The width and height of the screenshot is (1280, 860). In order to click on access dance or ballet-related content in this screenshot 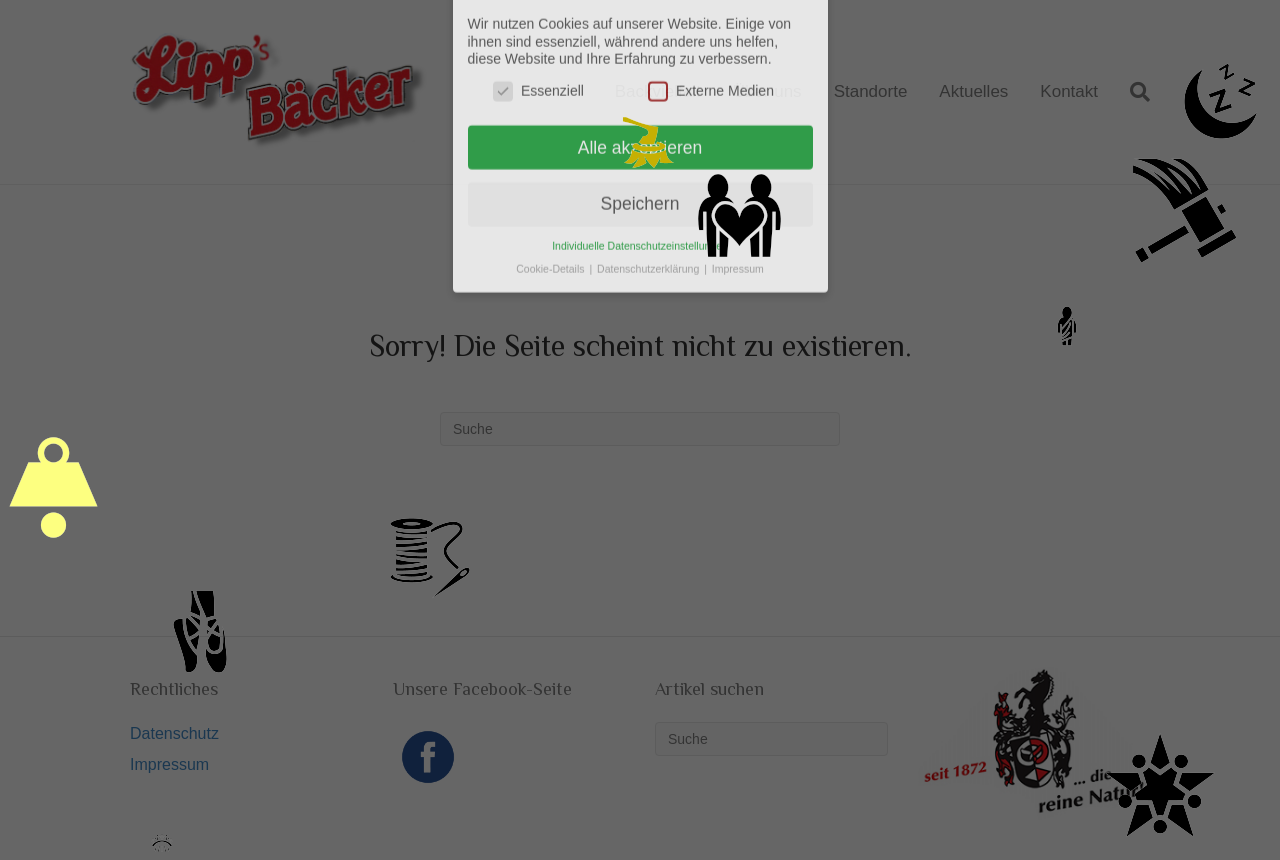, I will do `click(201, 632)`.